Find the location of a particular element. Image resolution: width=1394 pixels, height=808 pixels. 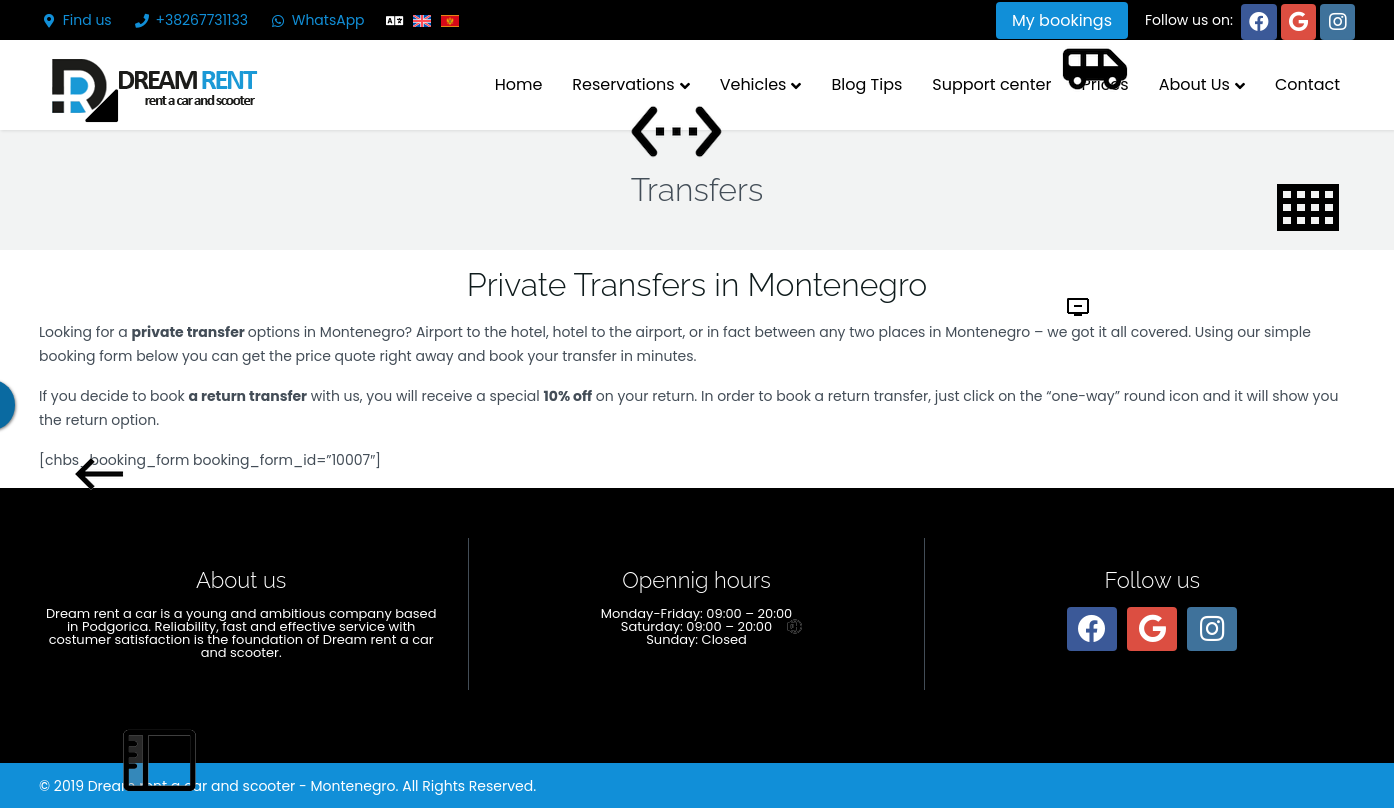

access airport shuttle services is located at coordinates (1095, 69).